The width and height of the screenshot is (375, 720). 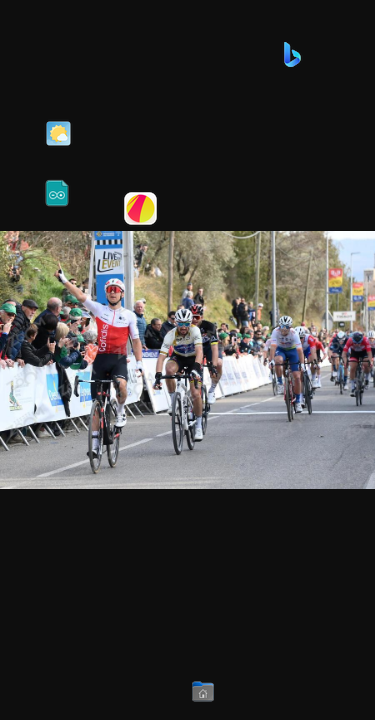 I want to click on open the weather app, so click(x=58, y=133).